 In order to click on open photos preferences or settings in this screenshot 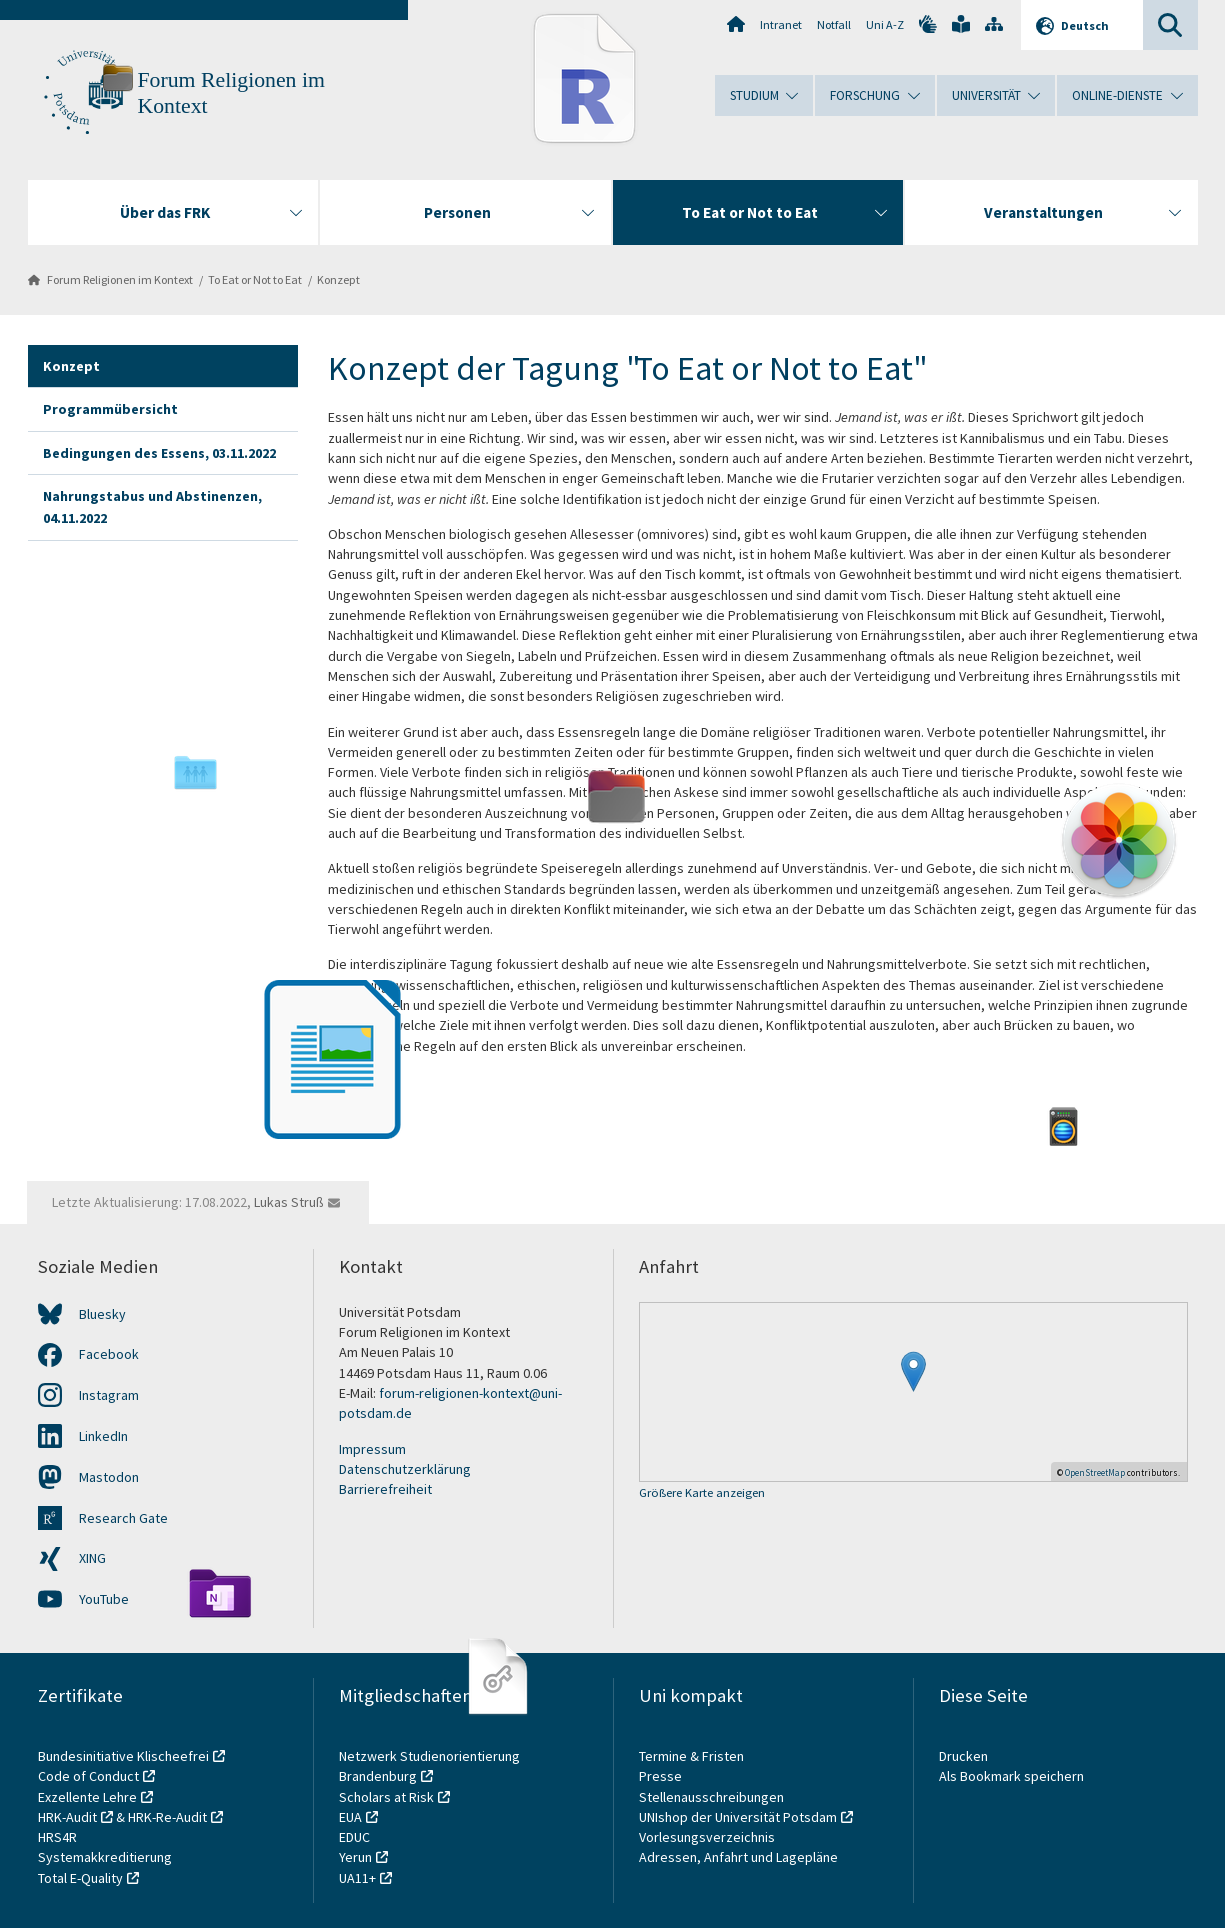, I will do `click(1119, 840)`.